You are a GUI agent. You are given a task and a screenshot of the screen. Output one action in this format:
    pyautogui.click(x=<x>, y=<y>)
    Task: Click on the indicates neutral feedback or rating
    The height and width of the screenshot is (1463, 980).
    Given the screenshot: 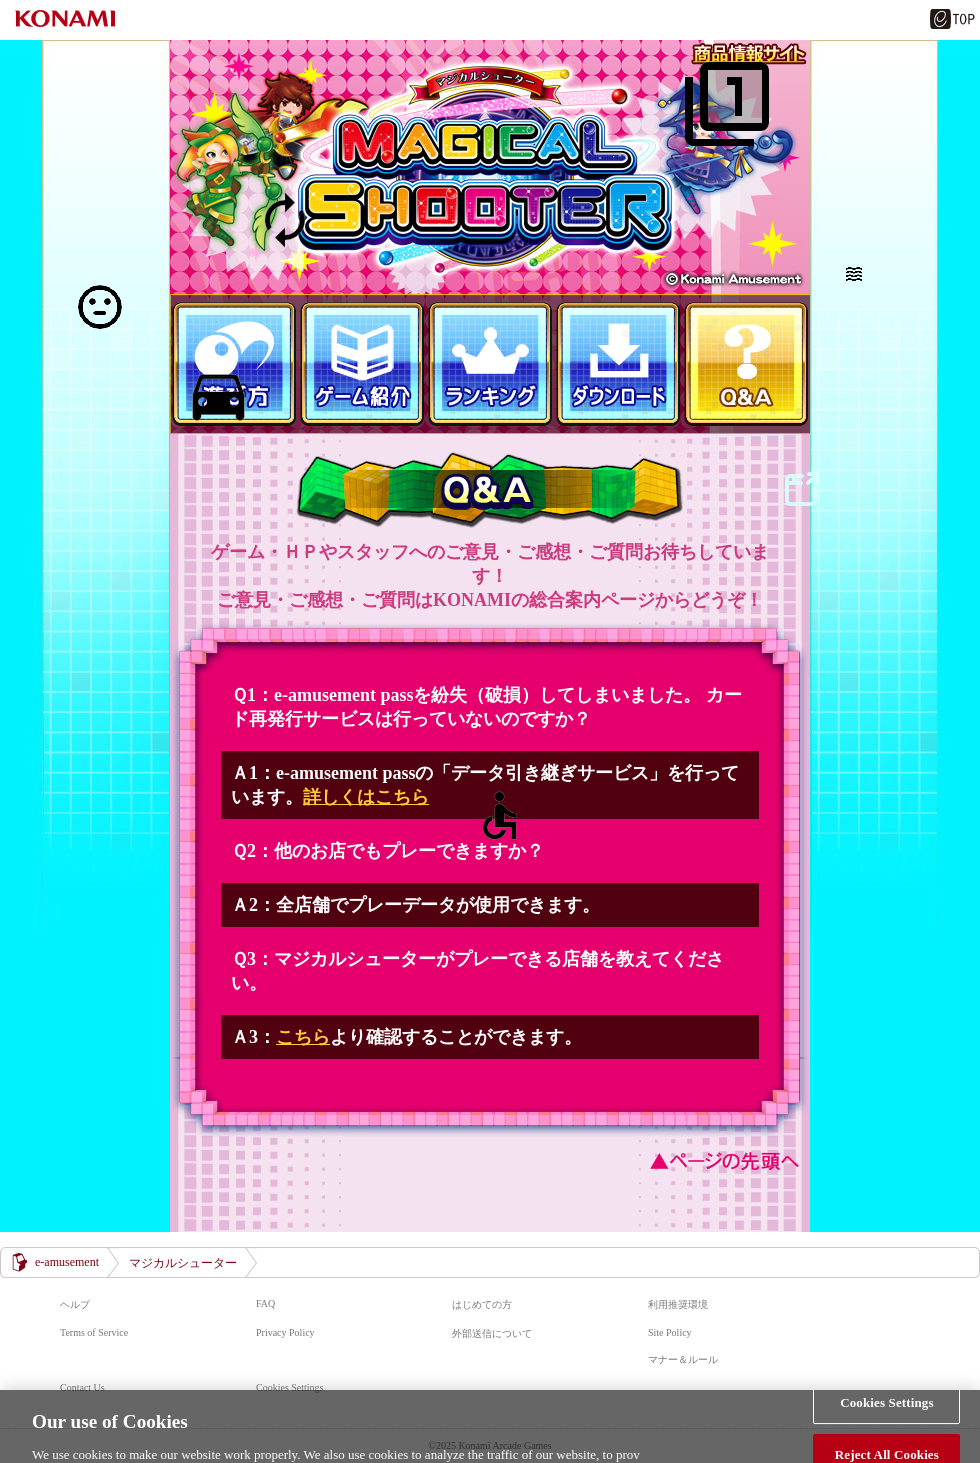 What is the action you would take?
    pyautogui.click(x=100, y=307)
    